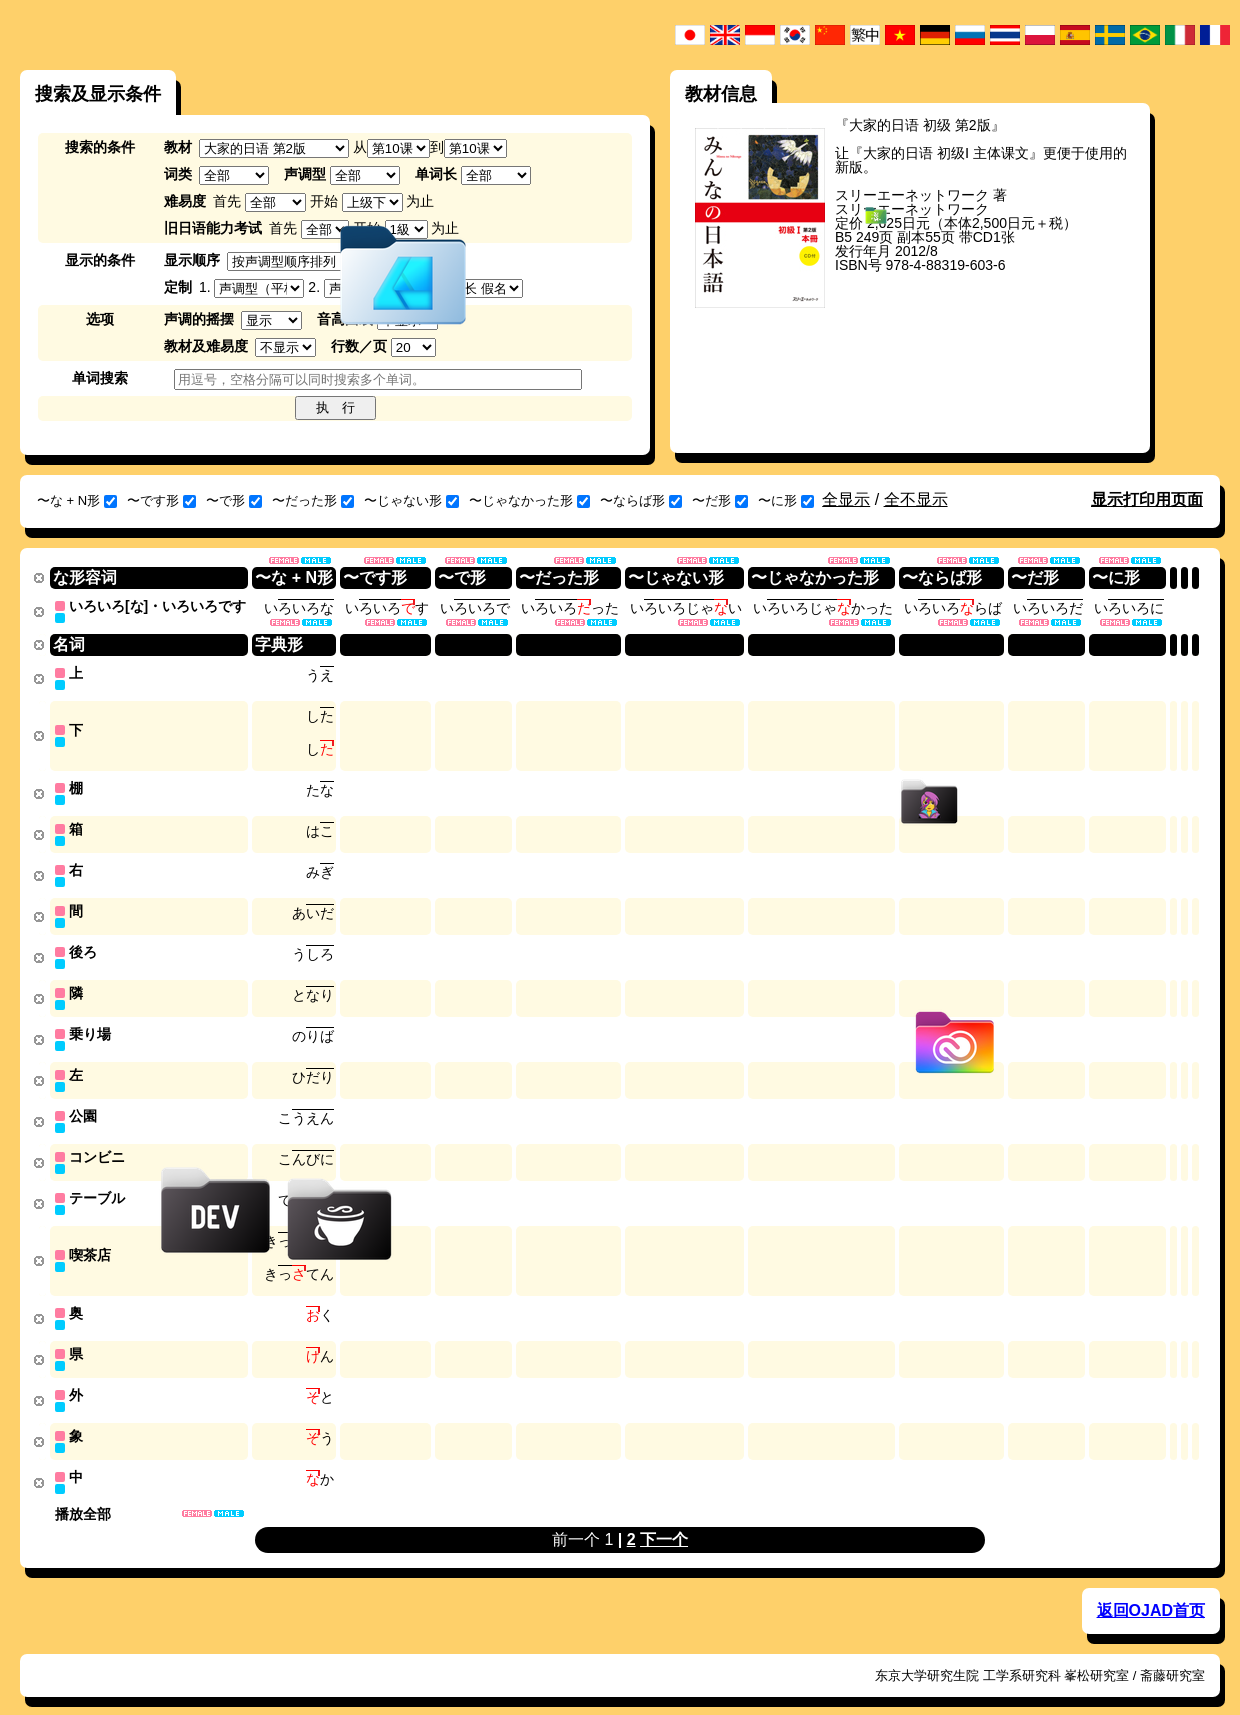 The width and height of the screenshot is (1240, 1715). What do you see at coordinates (215, 1213) in the screenshot?
I see `folder containing dev.to related projects or resources` at bounding box center [215, 1213].